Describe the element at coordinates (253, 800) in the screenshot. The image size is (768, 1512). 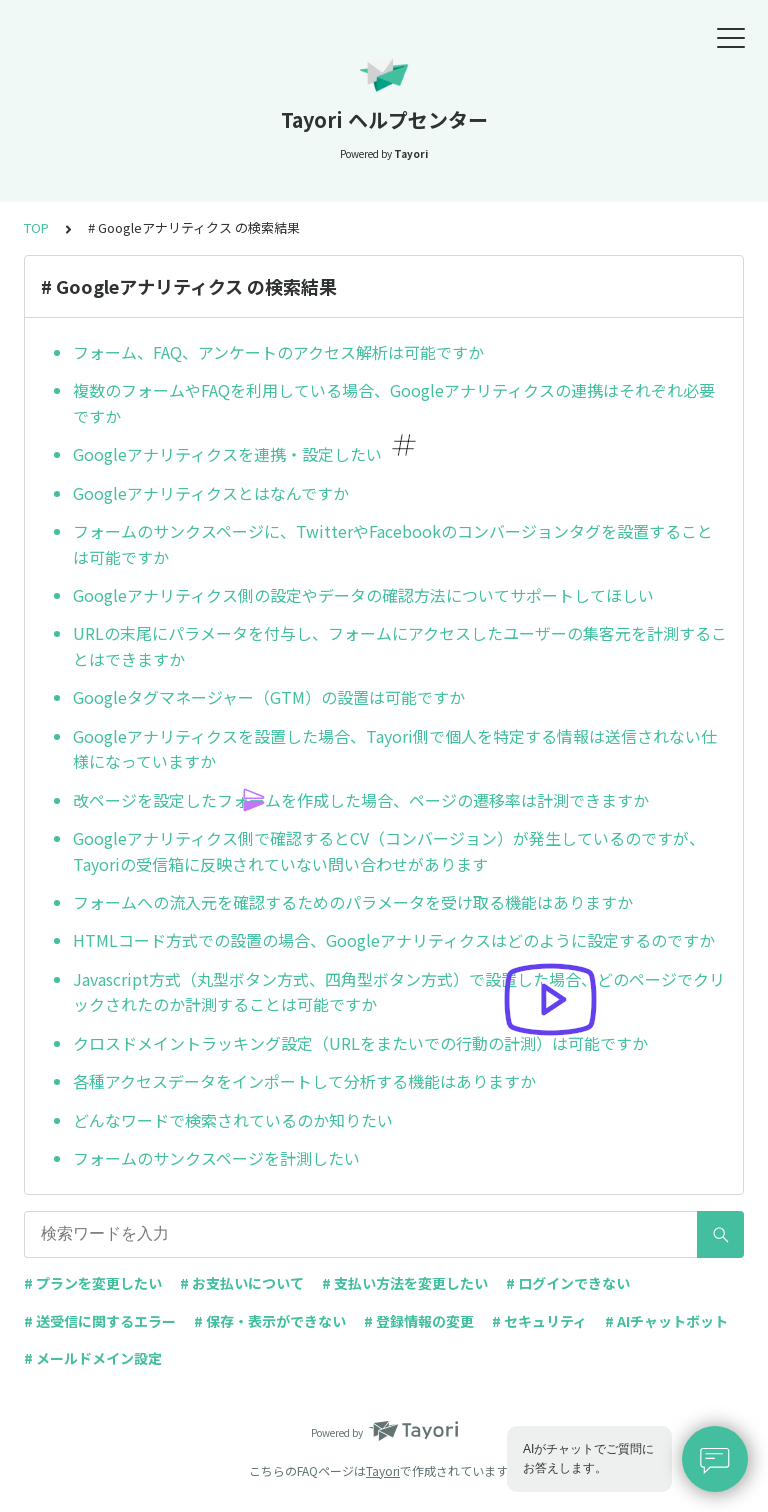
I see `flip image or object vertically` at that location.